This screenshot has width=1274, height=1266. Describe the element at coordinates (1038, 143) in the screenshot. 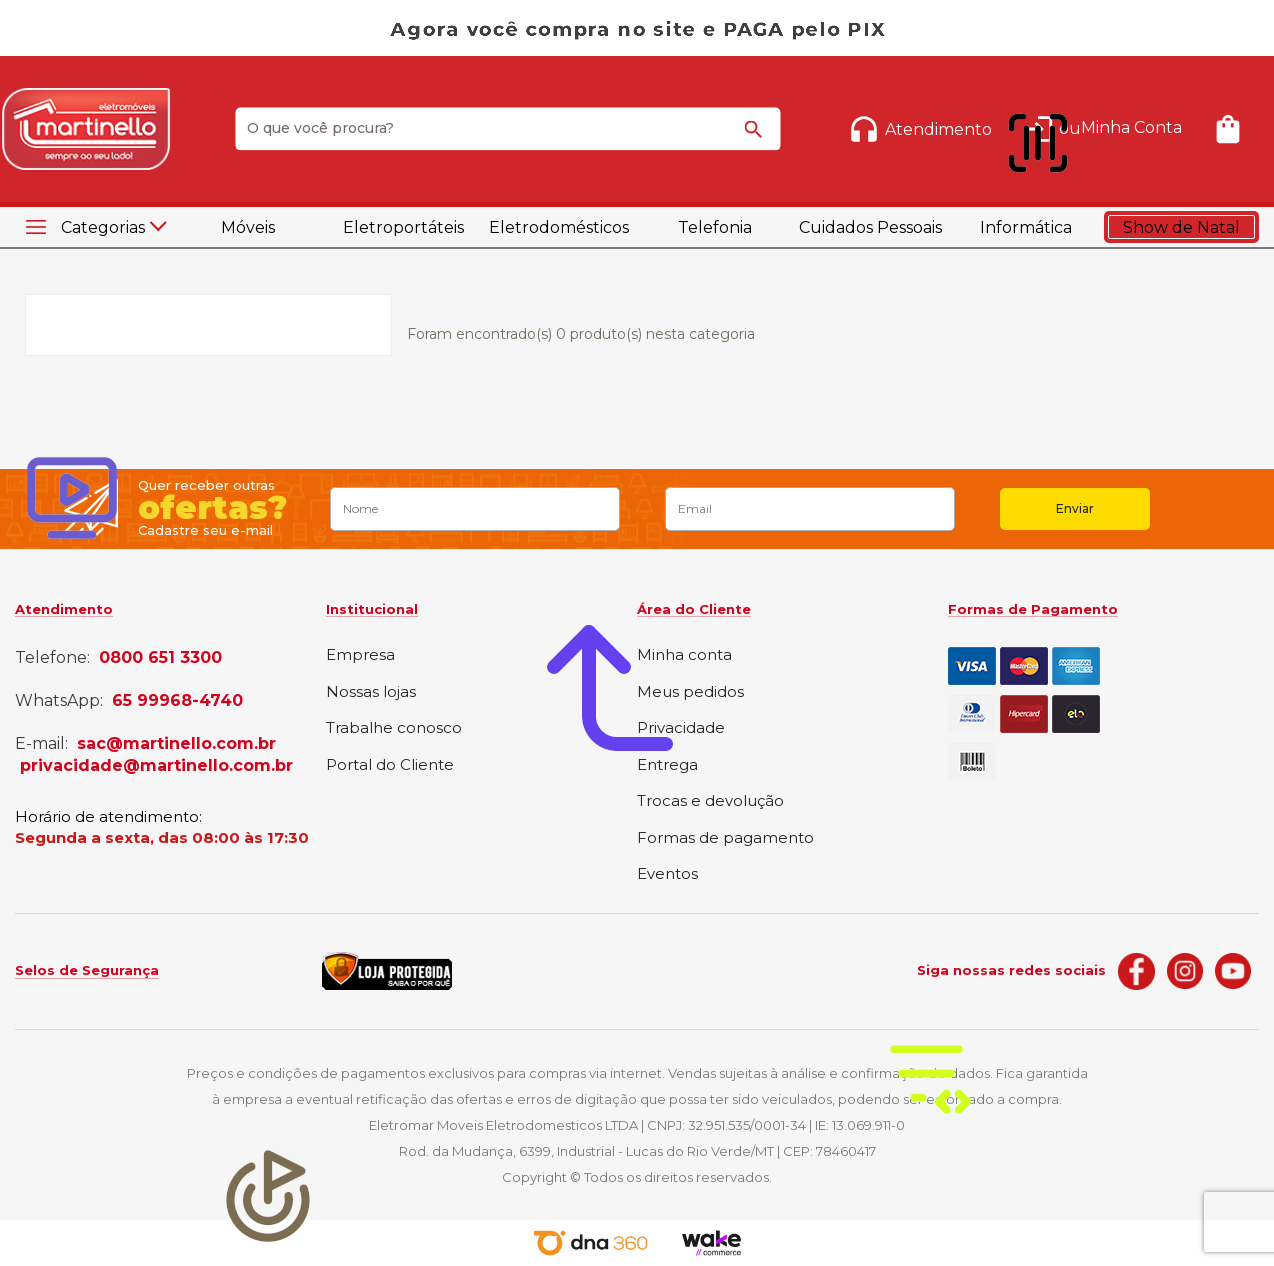

I see `scan a barcode` at that location.